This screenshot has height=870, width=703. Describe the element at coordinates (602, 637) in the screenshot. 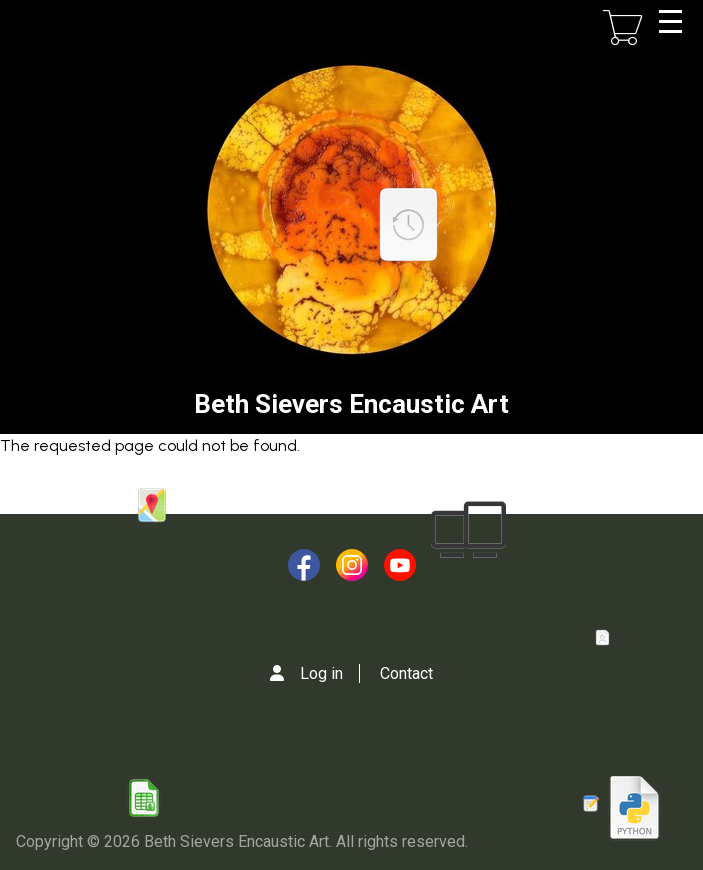

I see `credits or attribution file` at that location.